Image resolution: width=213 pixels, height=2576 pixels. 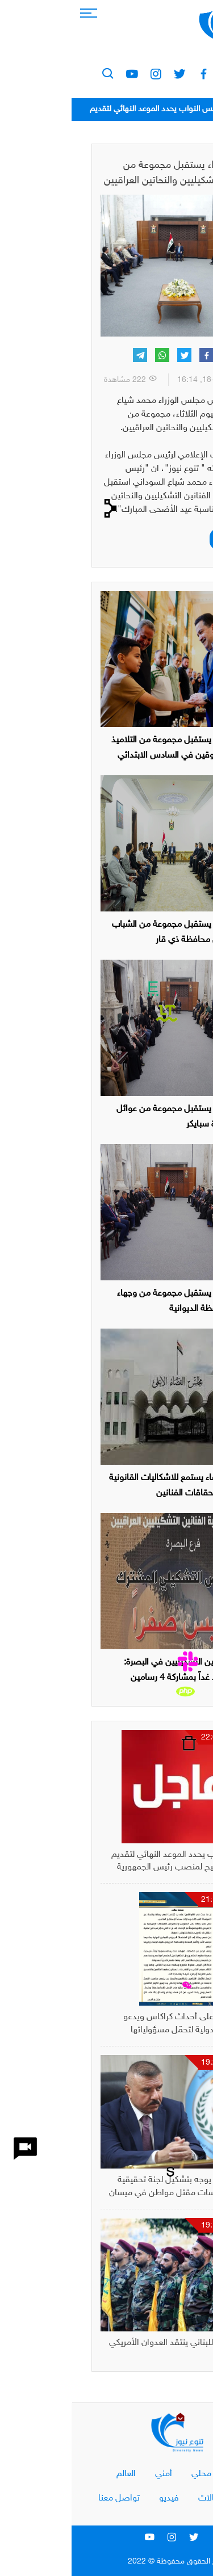 What do you see at coordinates (170, 2172) in the screenshot?
I see `symphony messaging platform logo` at bounding box center [170, 2172].